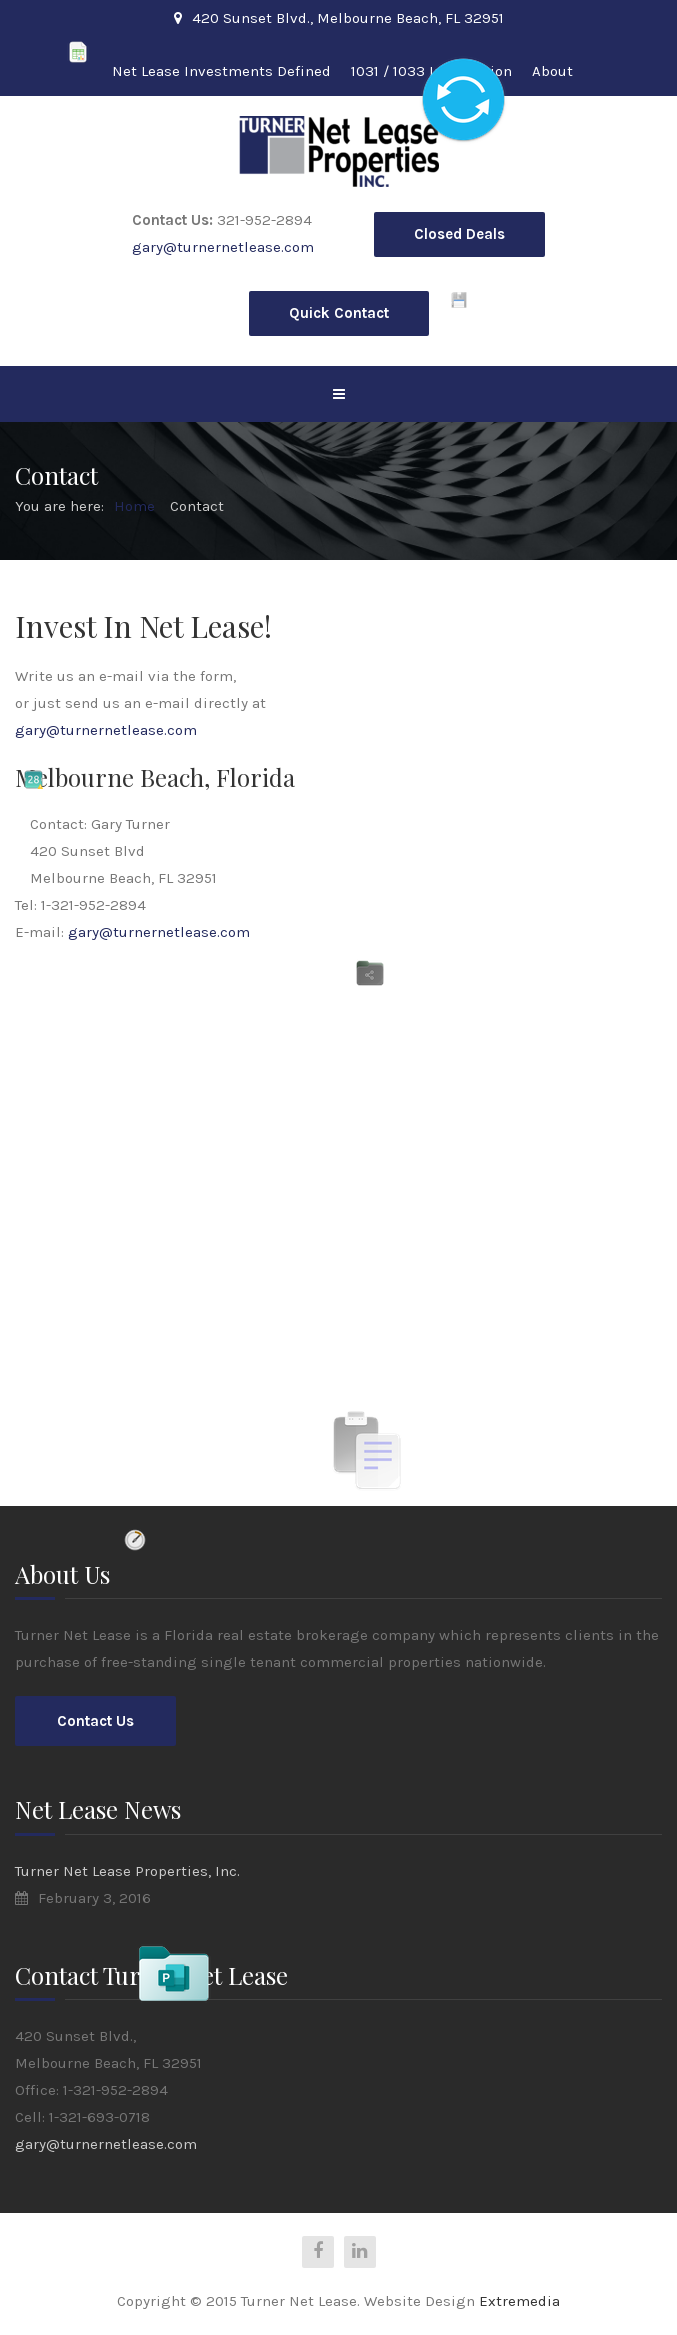  What do you see at coordinates (78, 52) in the screenshot?
I see `spreadsheet file created in openoffice calc` at bounding box center [78, 52].